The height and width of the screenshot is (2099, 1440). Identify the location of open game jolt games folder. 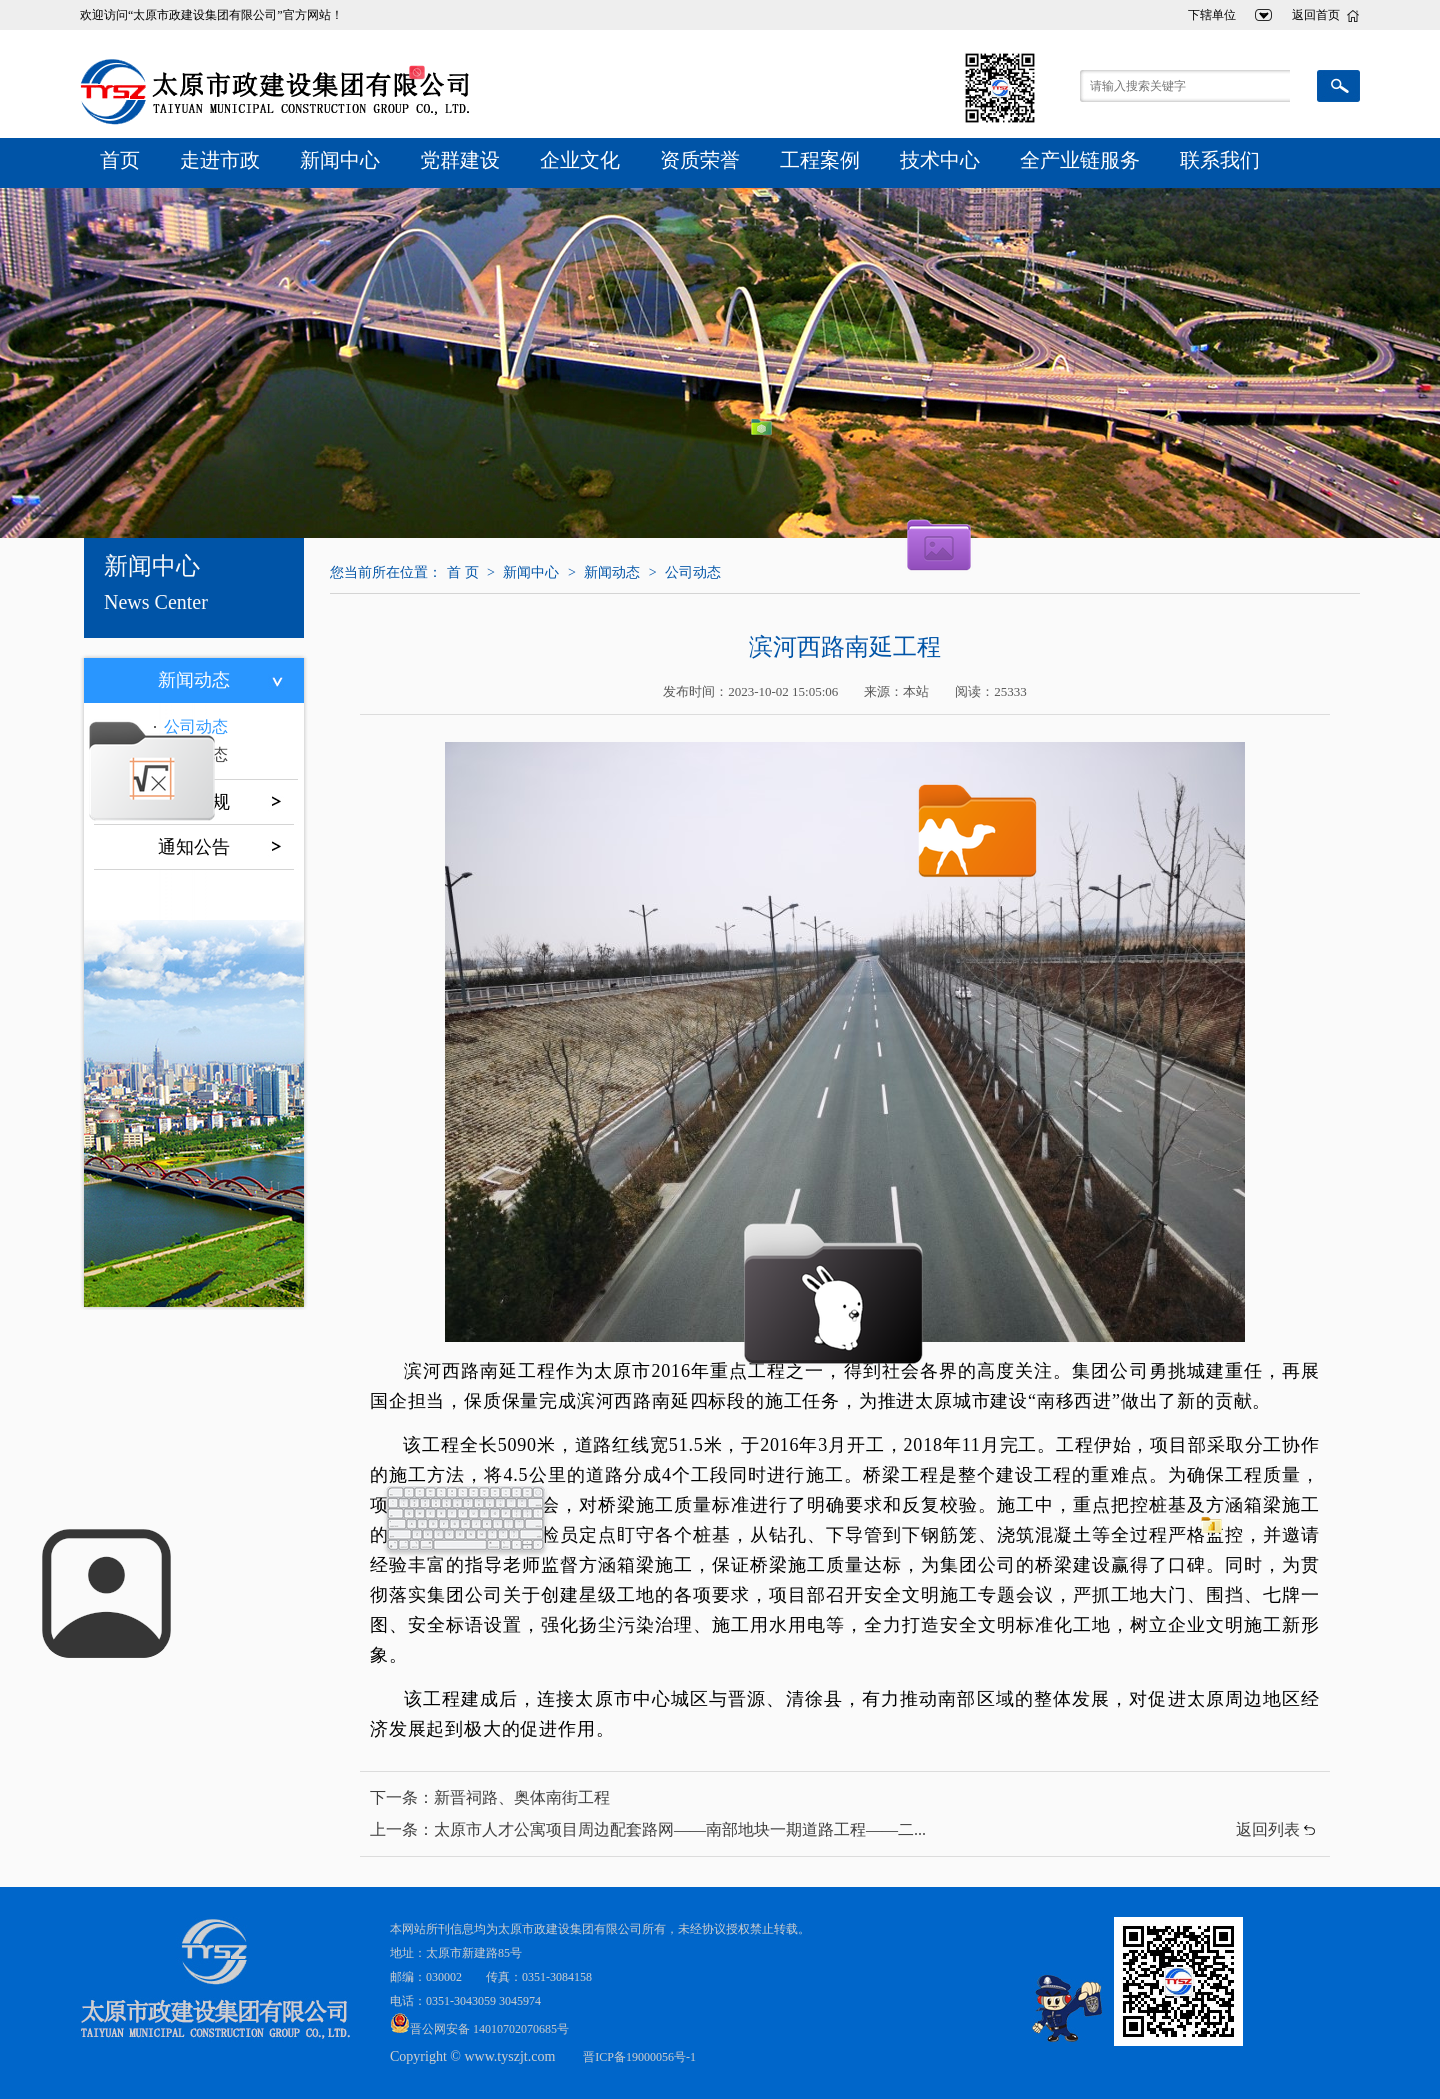
(761, 427).